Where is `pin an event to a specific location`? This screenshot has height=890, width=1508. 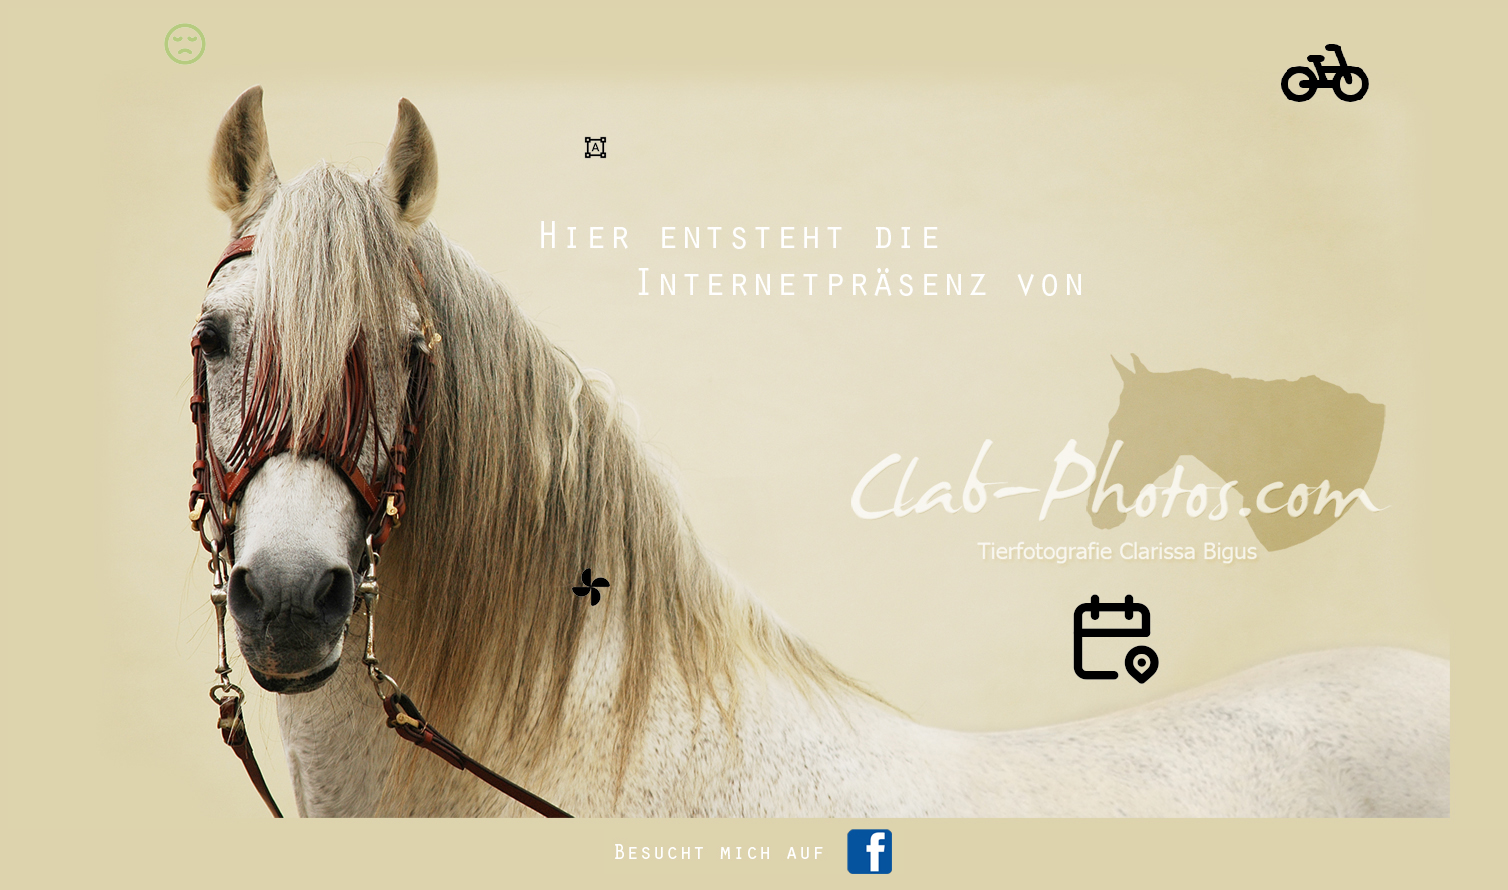
pin an event to a specific location is located at coordinates (1112, 637).